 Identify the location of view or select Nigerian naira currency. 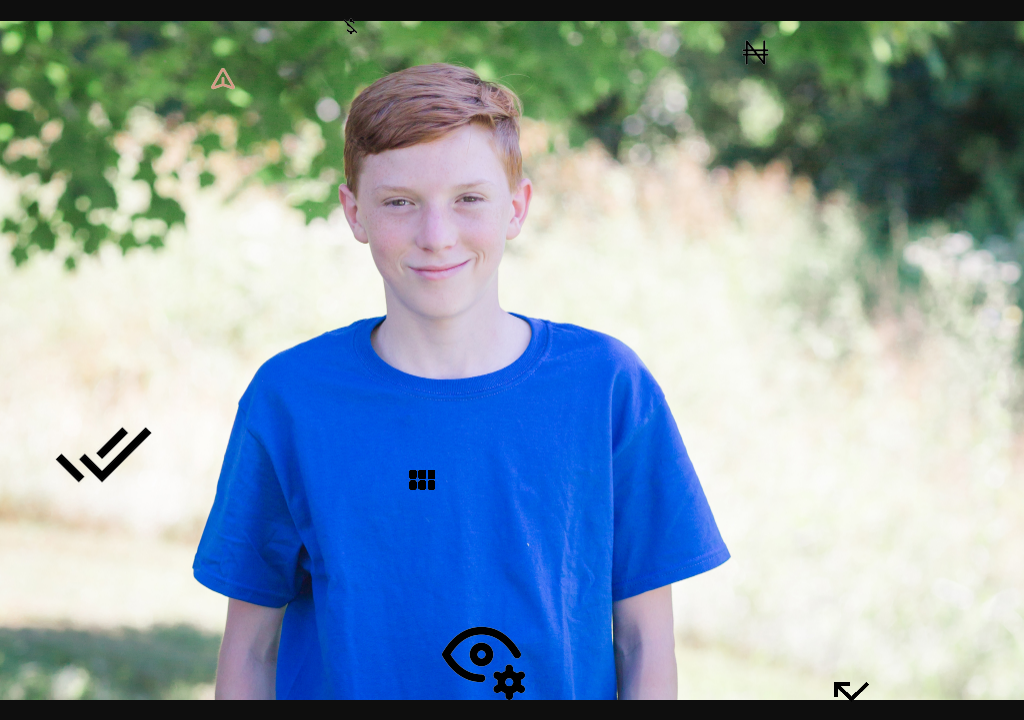
(755, 52).